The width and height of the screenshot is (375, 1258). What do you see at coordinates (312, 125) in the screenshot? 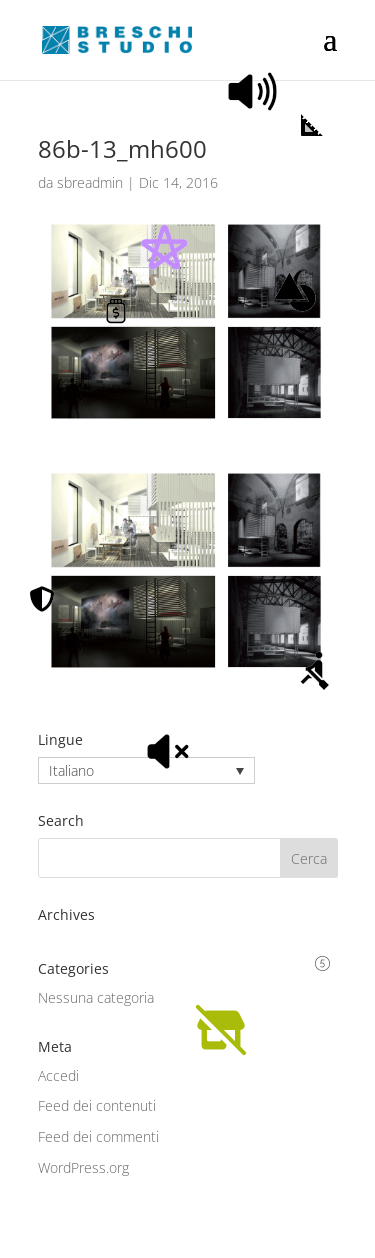
I see `measure dimensions or square footage` at bounding box center [312, 125].